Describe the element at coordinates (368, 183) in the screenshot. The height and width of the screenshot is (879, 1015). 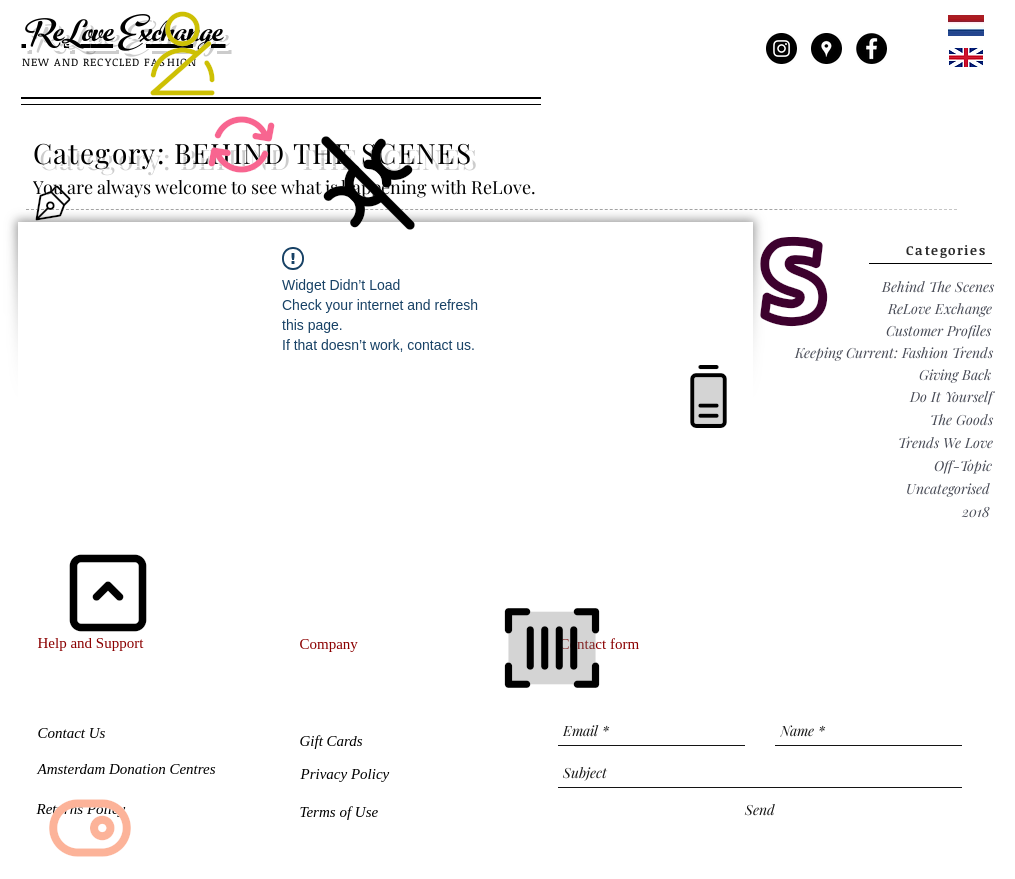
I see `disable genetic or DNA-related features` at that location.